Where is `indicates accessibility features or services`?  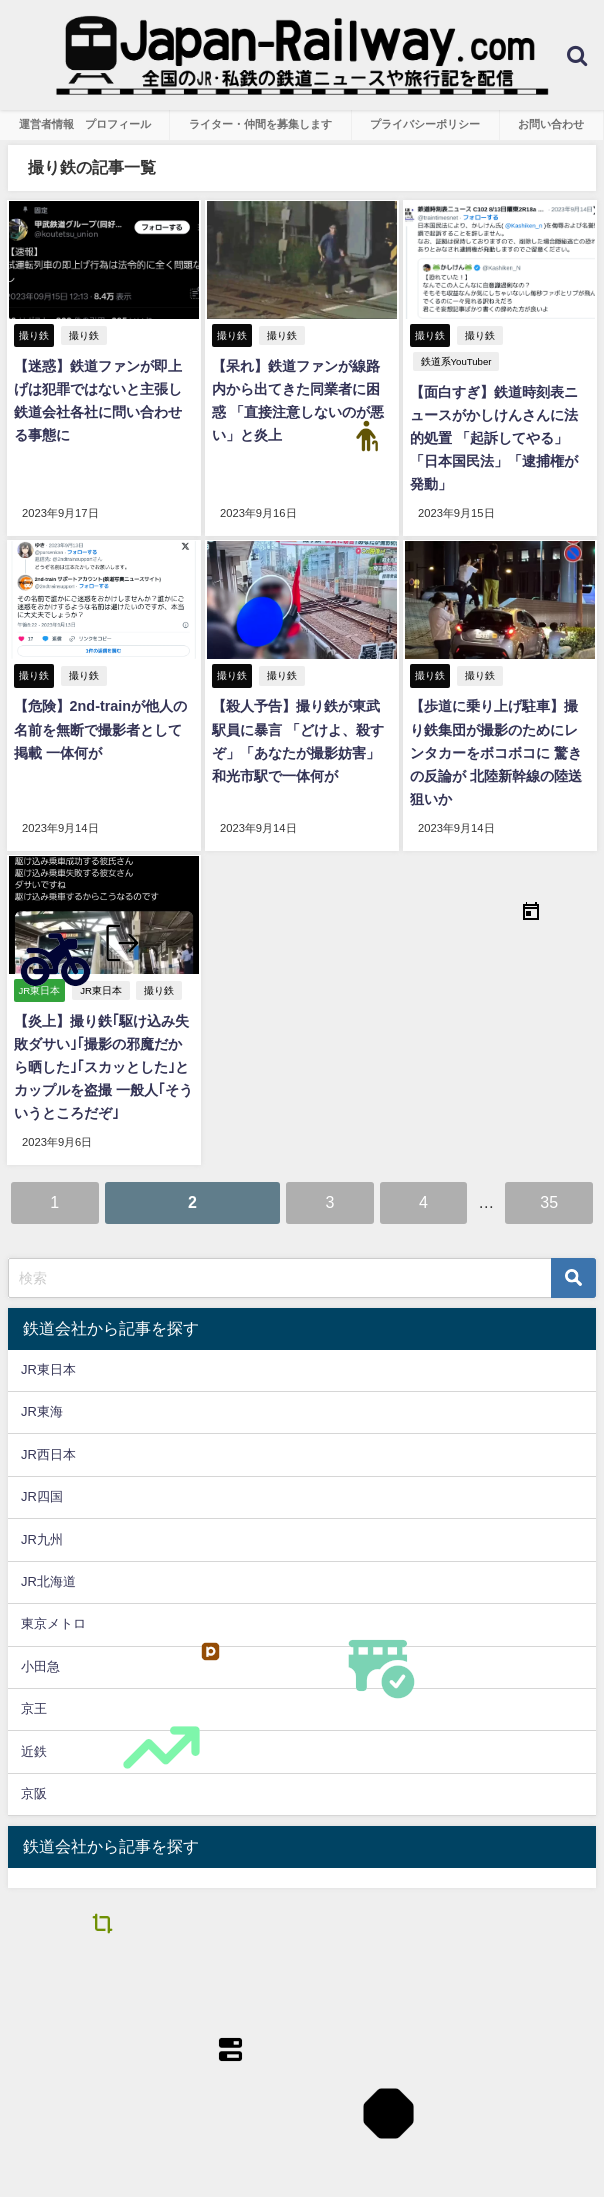 indicates accessibility features or services is located at coordinates (366, 436).